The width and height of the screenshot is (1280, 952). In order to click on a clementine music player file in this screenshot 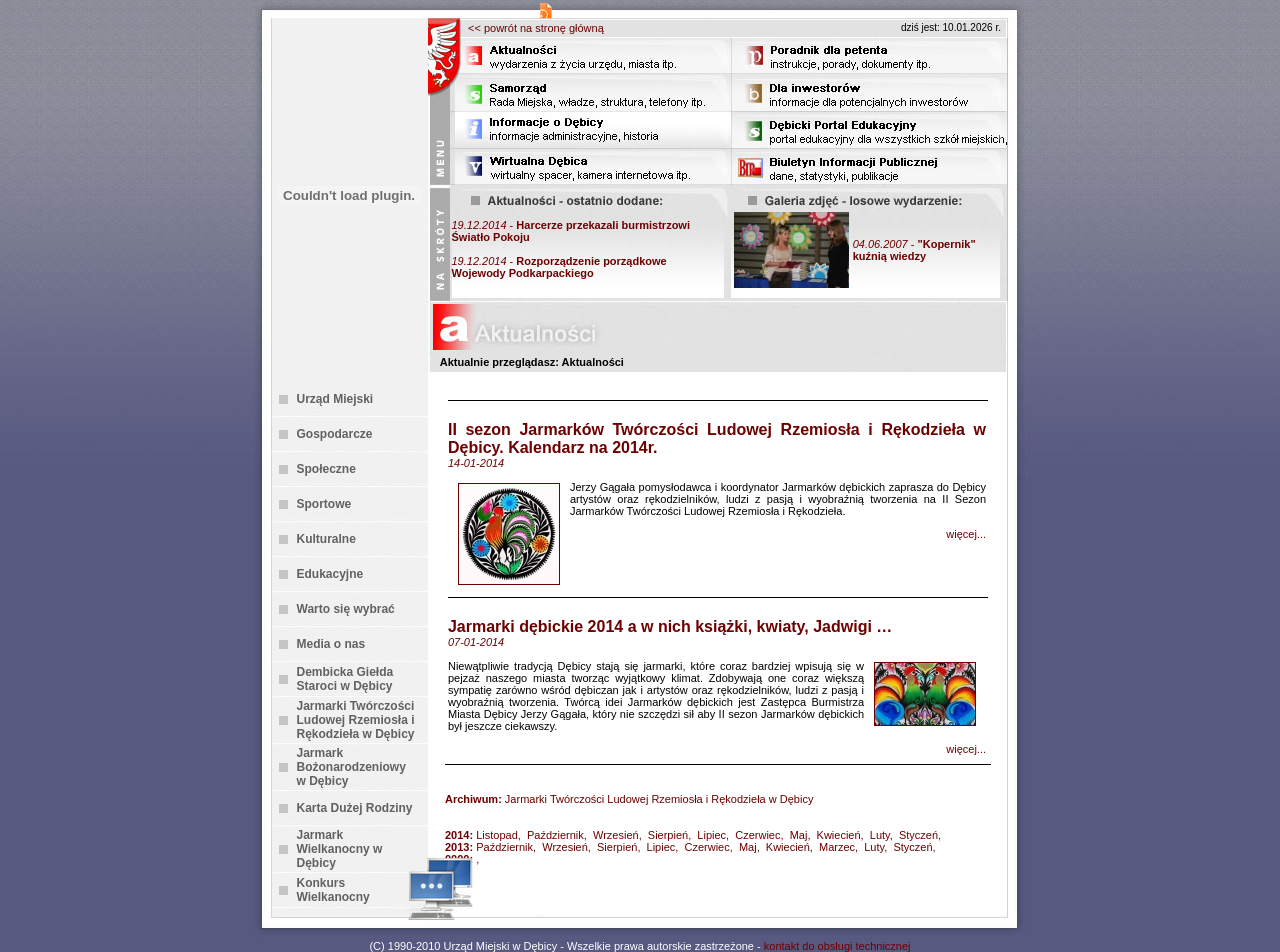, I will do `click(546, 11)`.